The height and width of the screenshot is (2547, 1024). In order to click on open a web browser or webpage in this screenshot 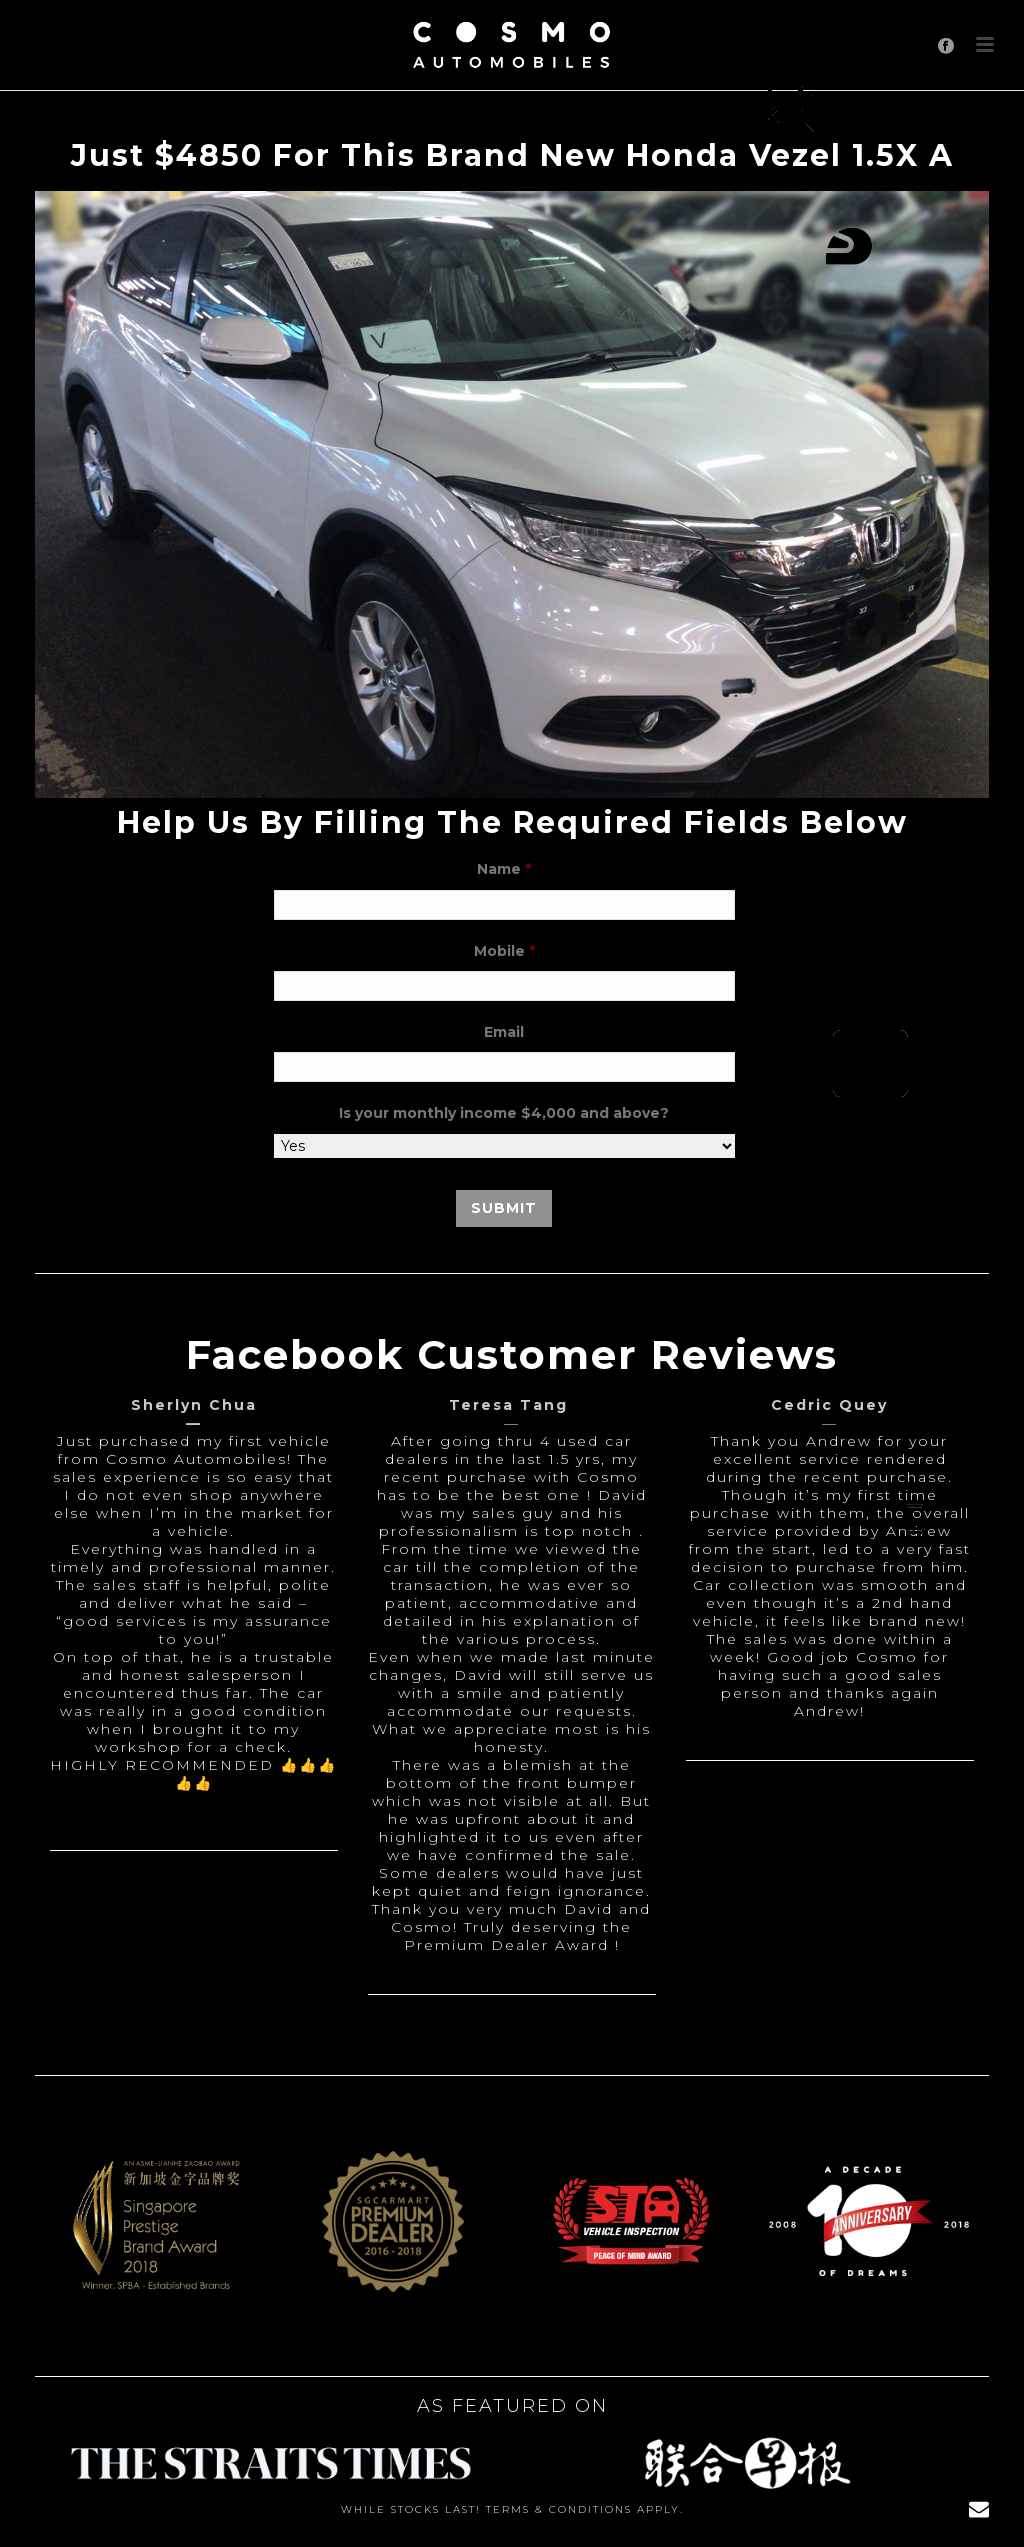, I will do `click(870, 1063)`.